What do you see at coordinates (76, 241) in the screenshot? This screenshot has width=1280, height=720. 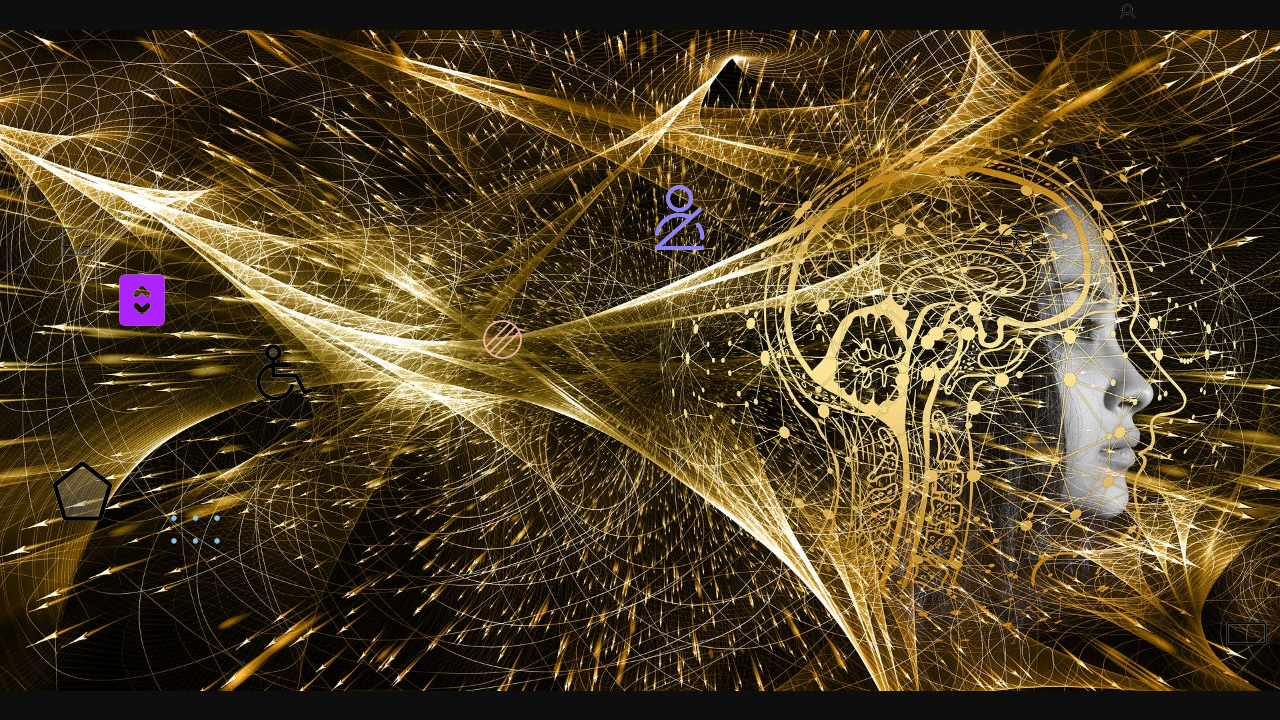 I see `access inbox or incoming items` at bounding box center [76, 241].